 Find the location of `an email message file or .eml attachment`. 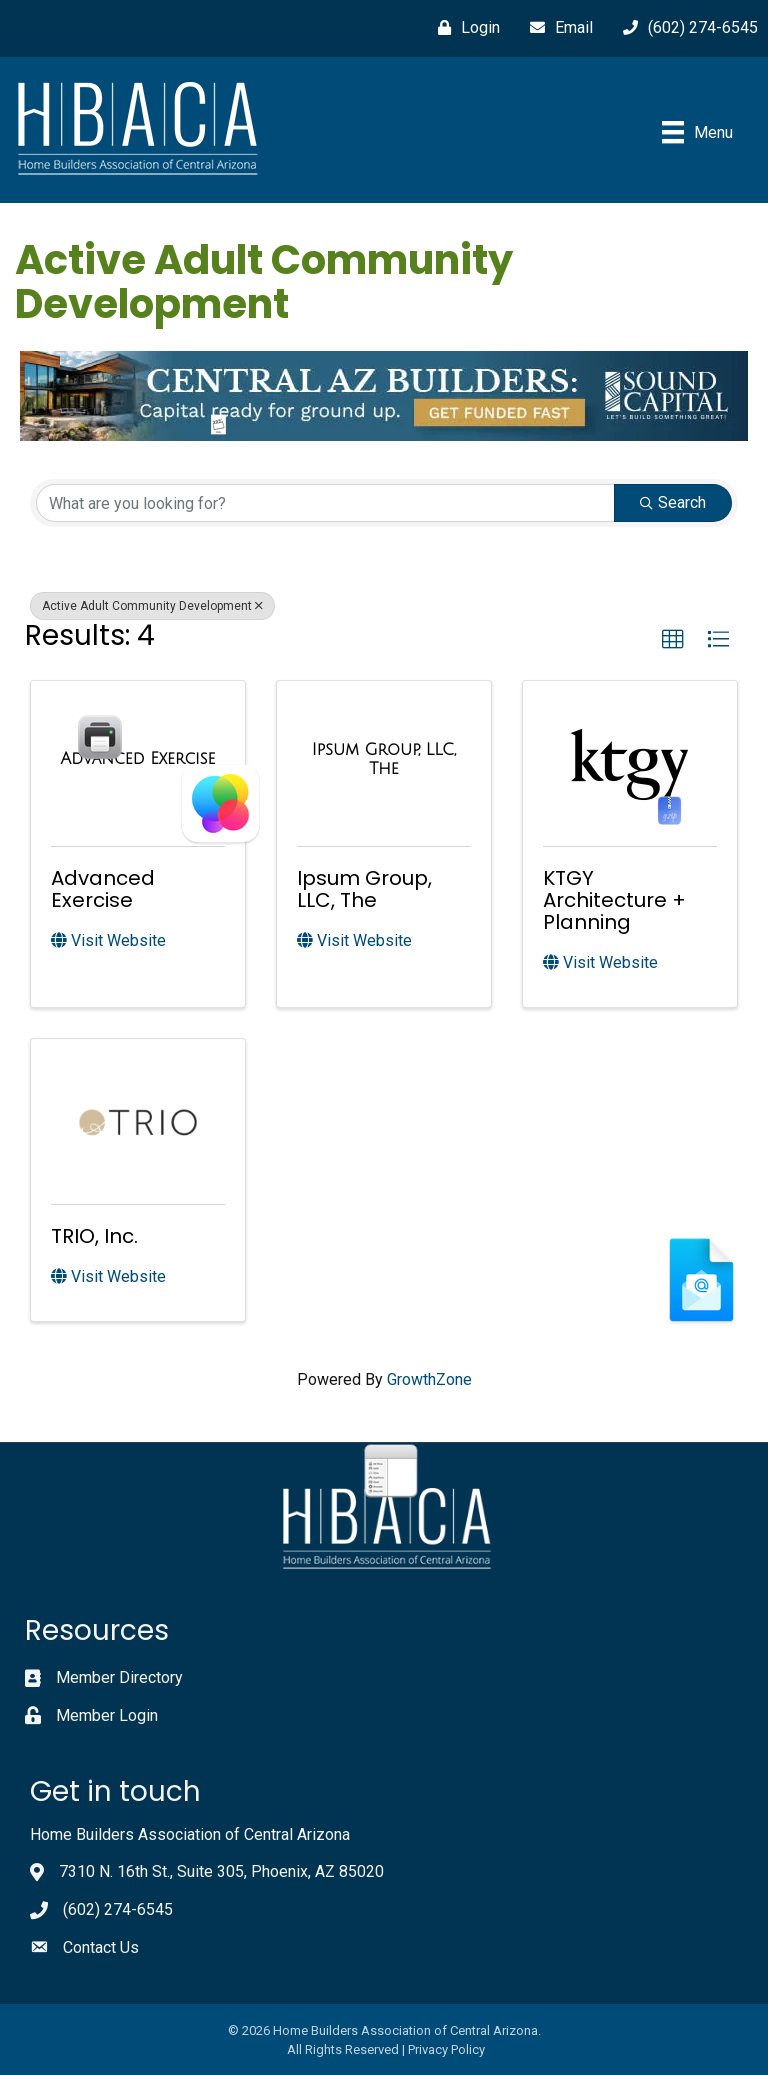

an email message file or .eml attachment is located at coordinates (701, 1281).